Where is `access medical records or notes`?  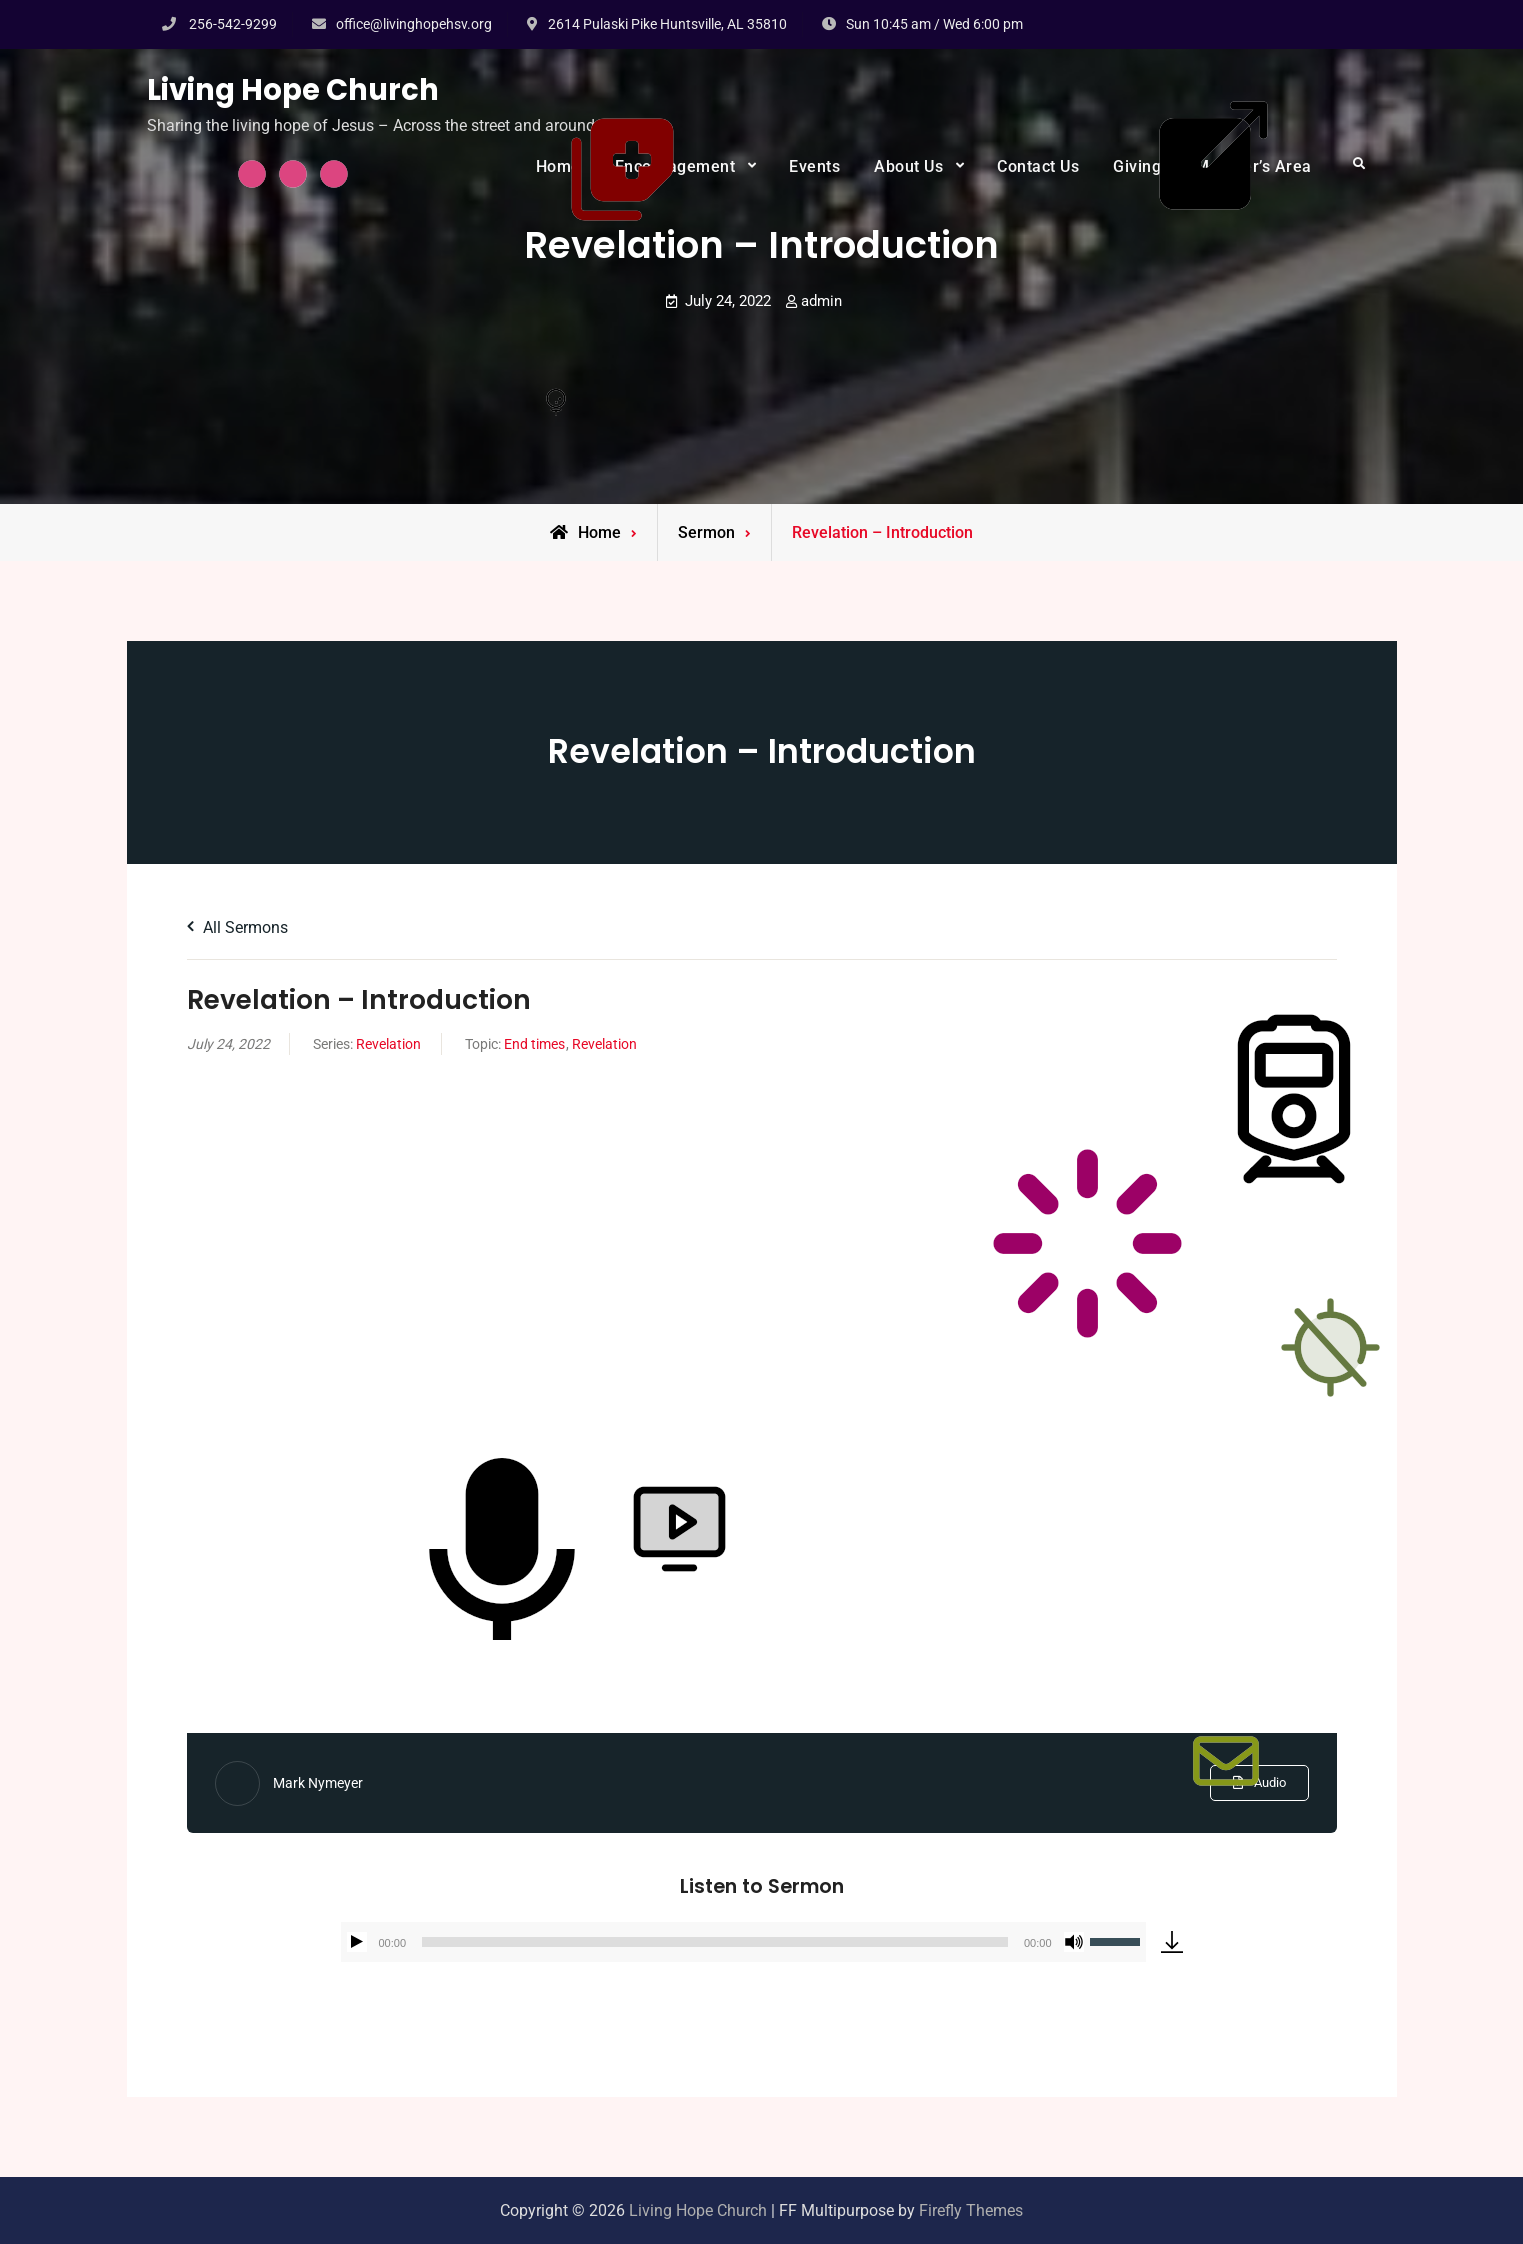
access medical records or notes is located at coordinates (622, 169).